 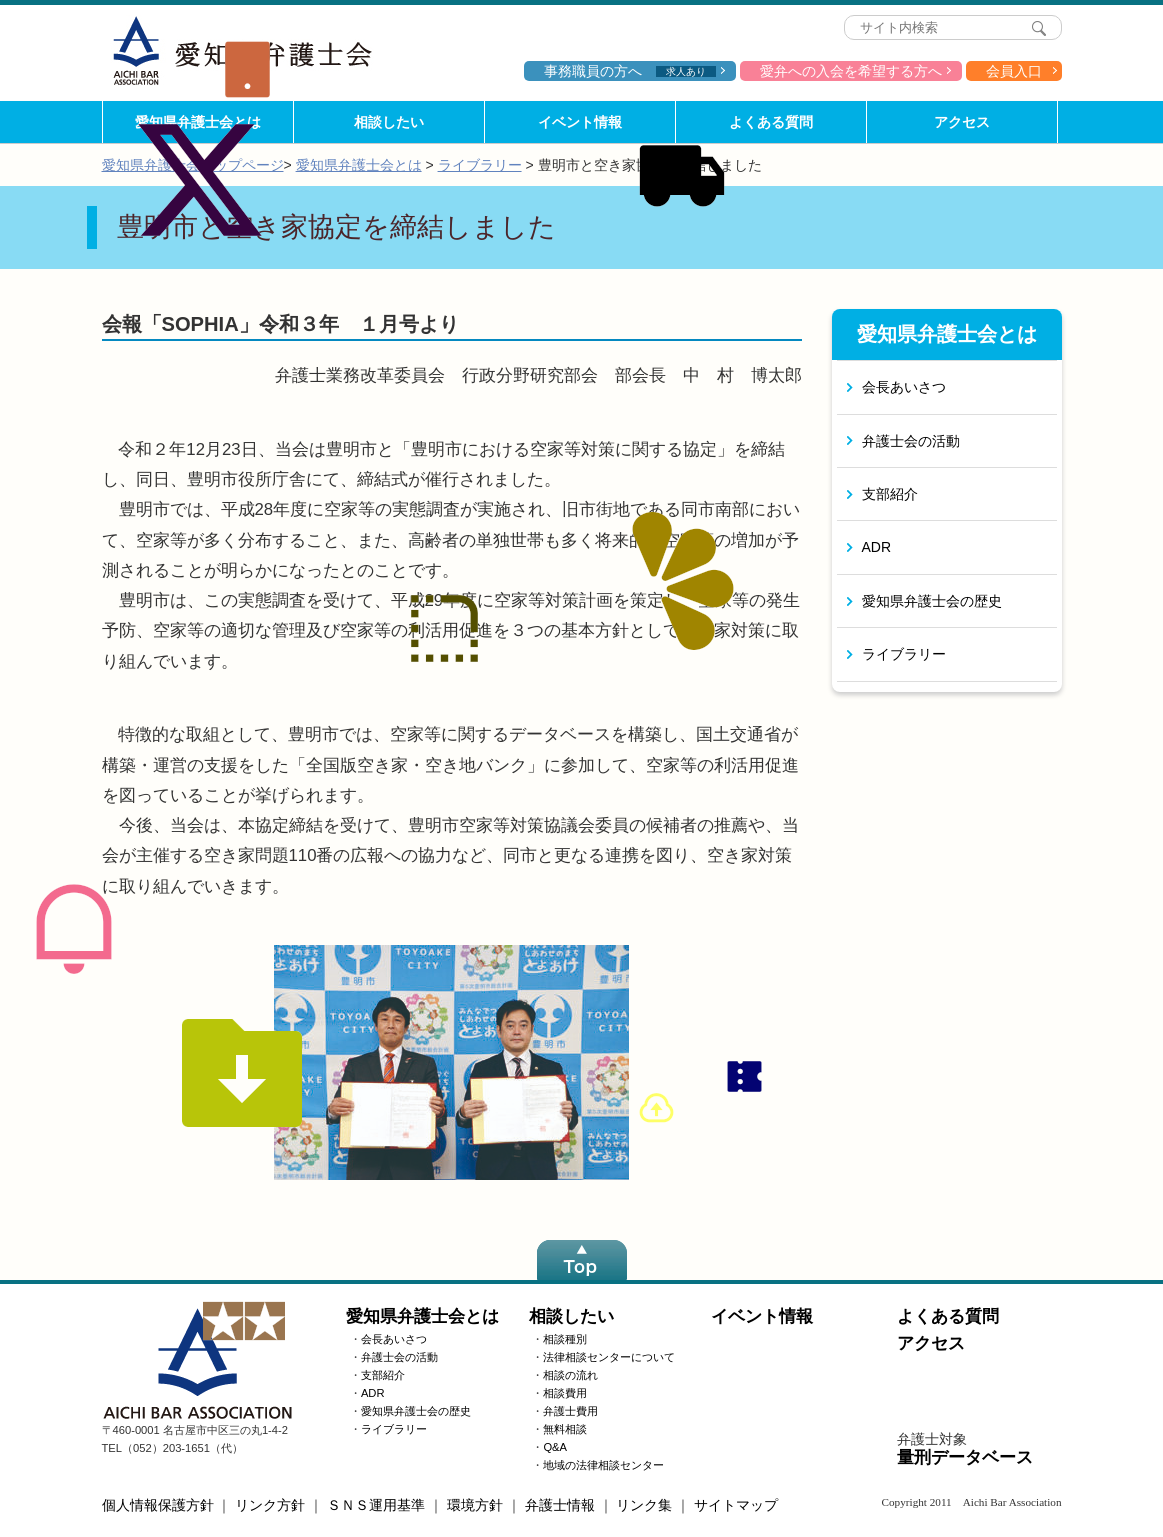 I want to click on share to X (formerly Twitter), so click(x=200, y=180).